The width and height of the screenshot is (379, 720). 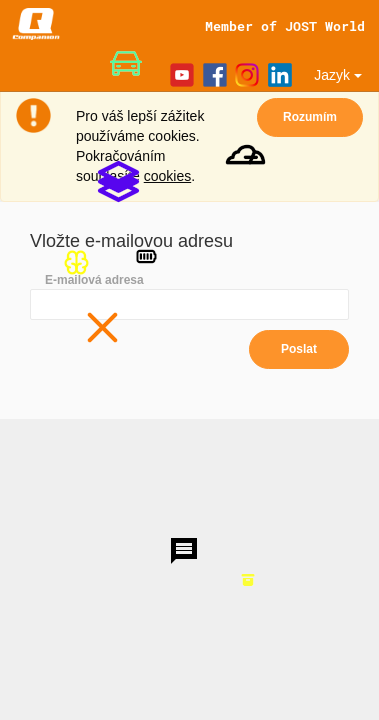 What do you see at coordinates (102, 327) in the screenshot?
I see `close the current window or dialog` at bounding box center [102, 327].